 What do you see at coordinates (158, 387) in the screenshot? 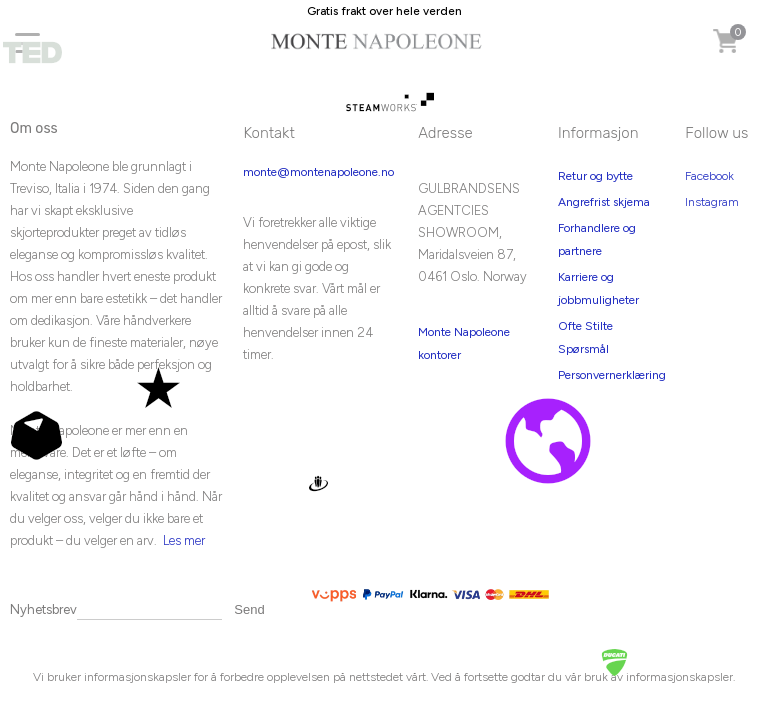
I see `visit ReverbNation profile or website` at bounding box center [158, 387].